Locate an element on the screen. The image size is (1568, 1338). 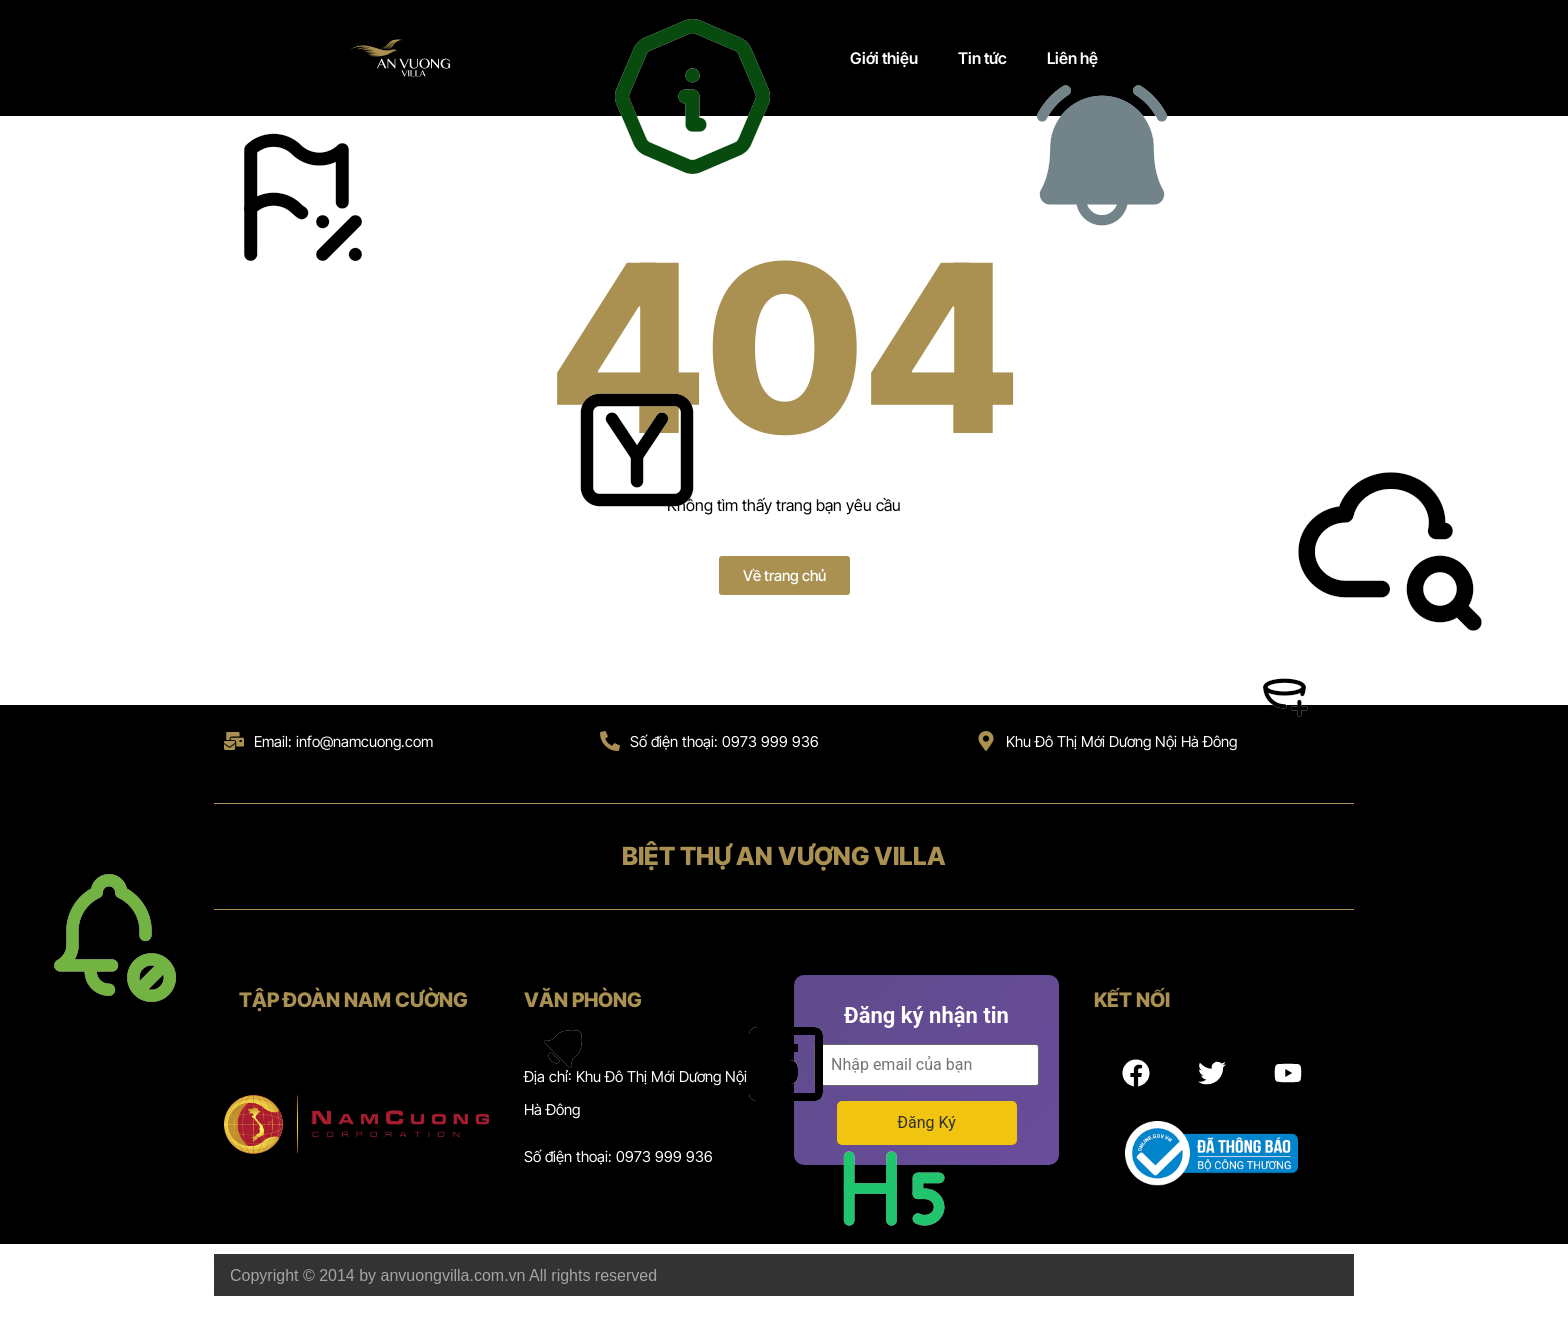
mute or disable notifications is located at coordinates (109, 935).